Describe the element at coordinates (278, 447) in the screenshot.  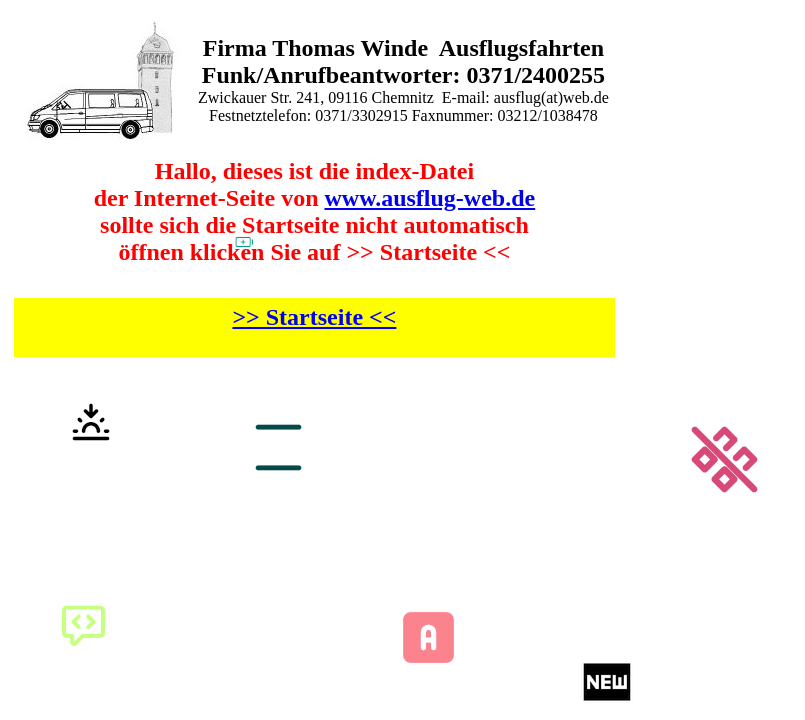
I see `switch to large or spacious list view` at that location.